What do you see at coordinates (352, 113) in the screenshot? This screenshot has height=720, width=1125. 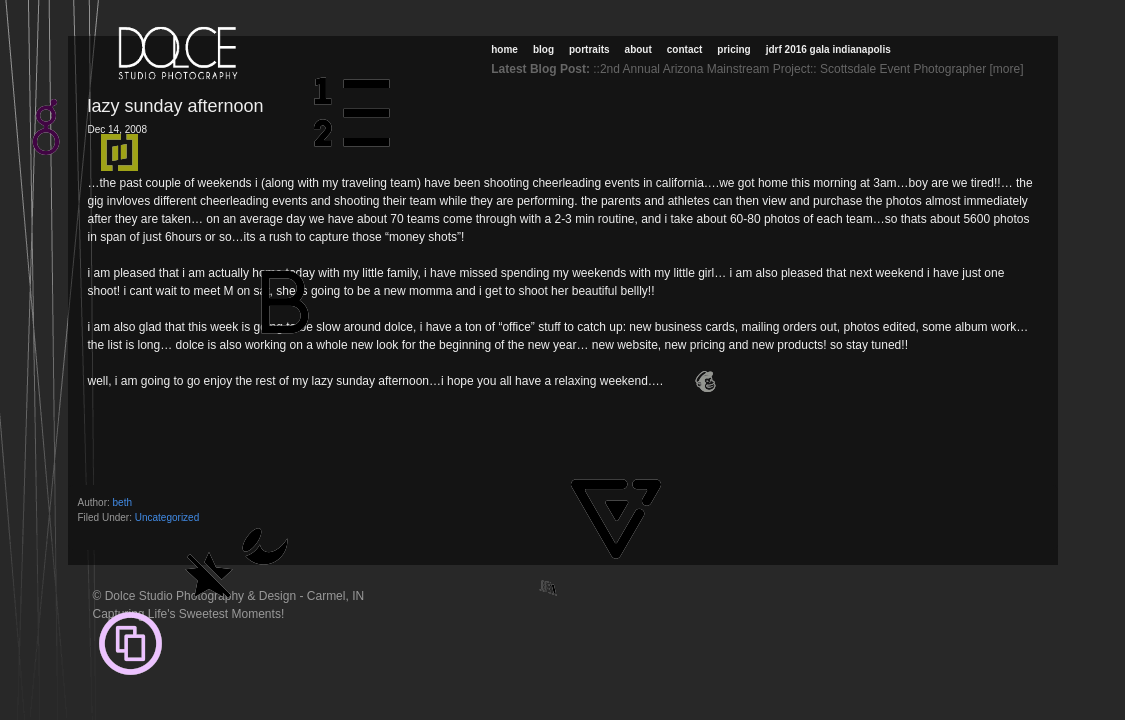 I see `create a numbered list` at bounding box center [352, 113].